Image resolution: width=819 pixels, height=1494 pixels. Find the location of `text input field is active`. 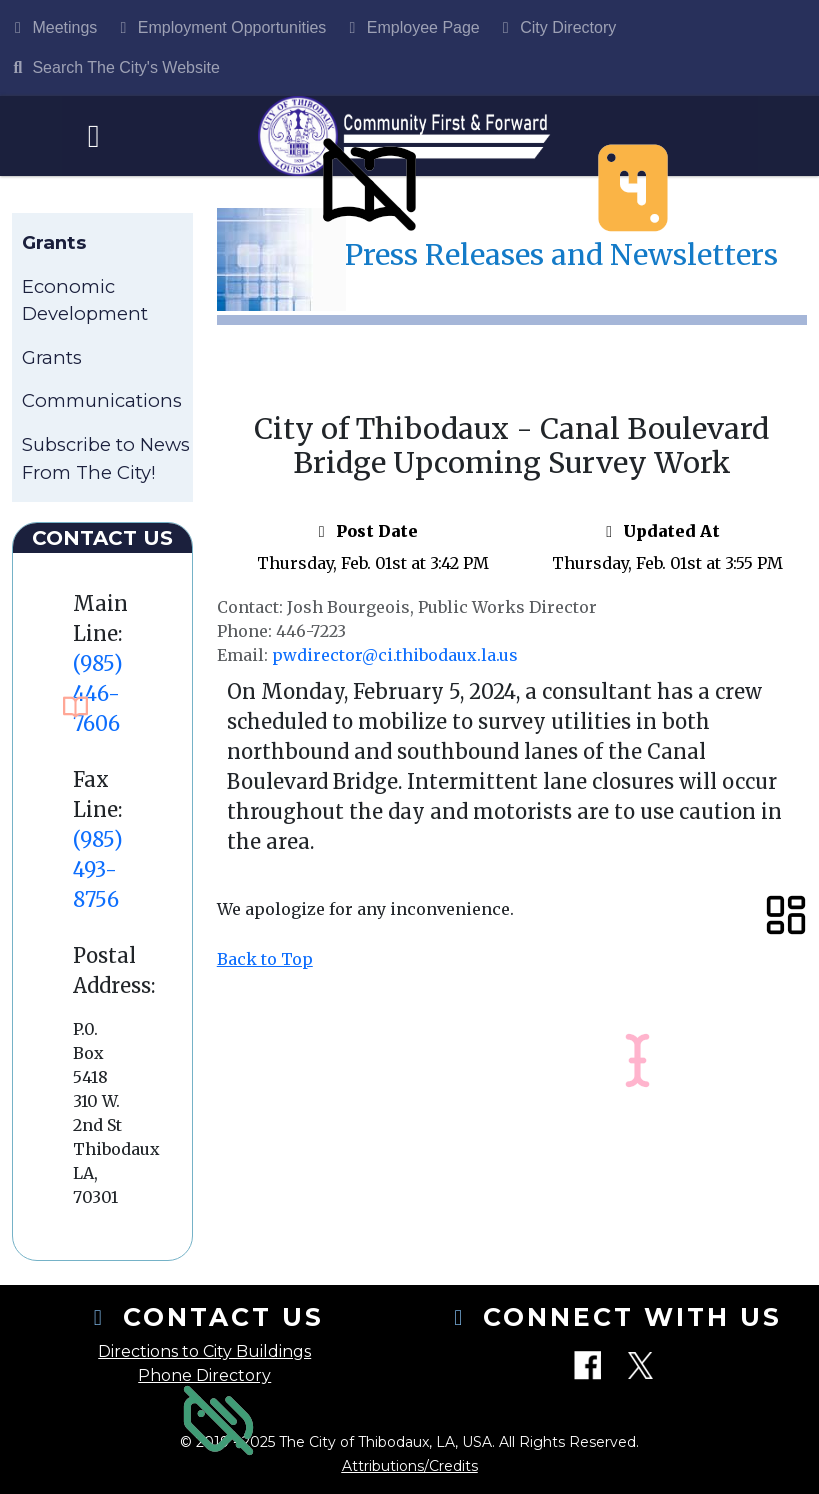

text input field is active is located at coordinates (637, 1060).